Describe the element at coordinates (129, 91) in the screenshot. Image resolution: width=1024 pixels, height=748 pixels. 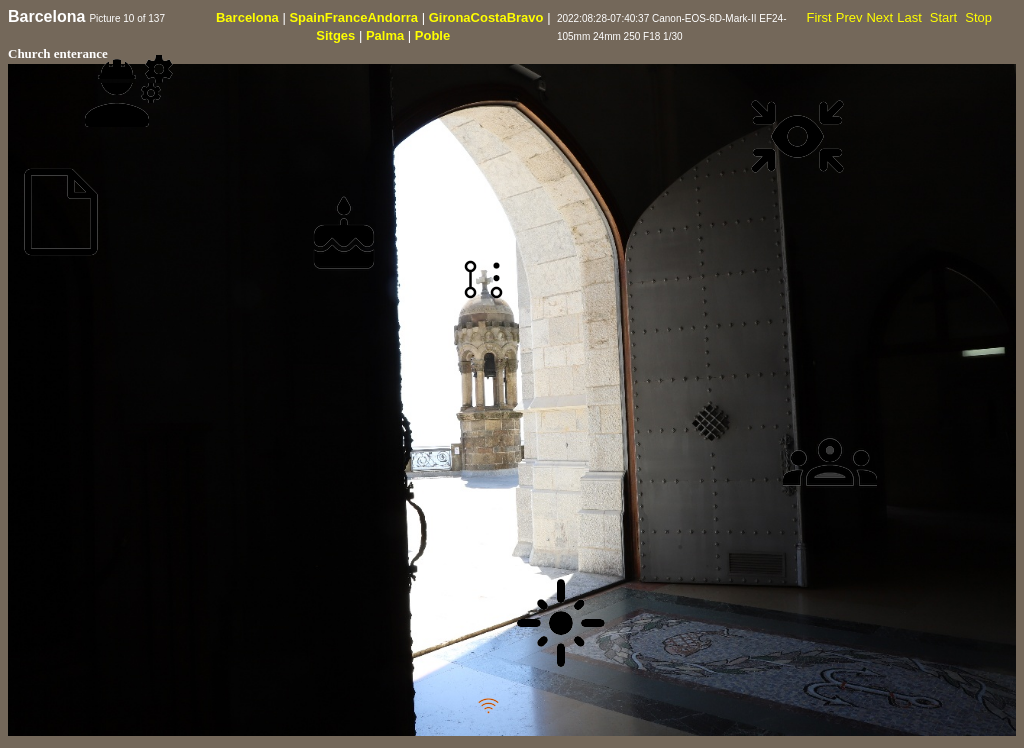
I see `access engineering or technical settings` at that location.